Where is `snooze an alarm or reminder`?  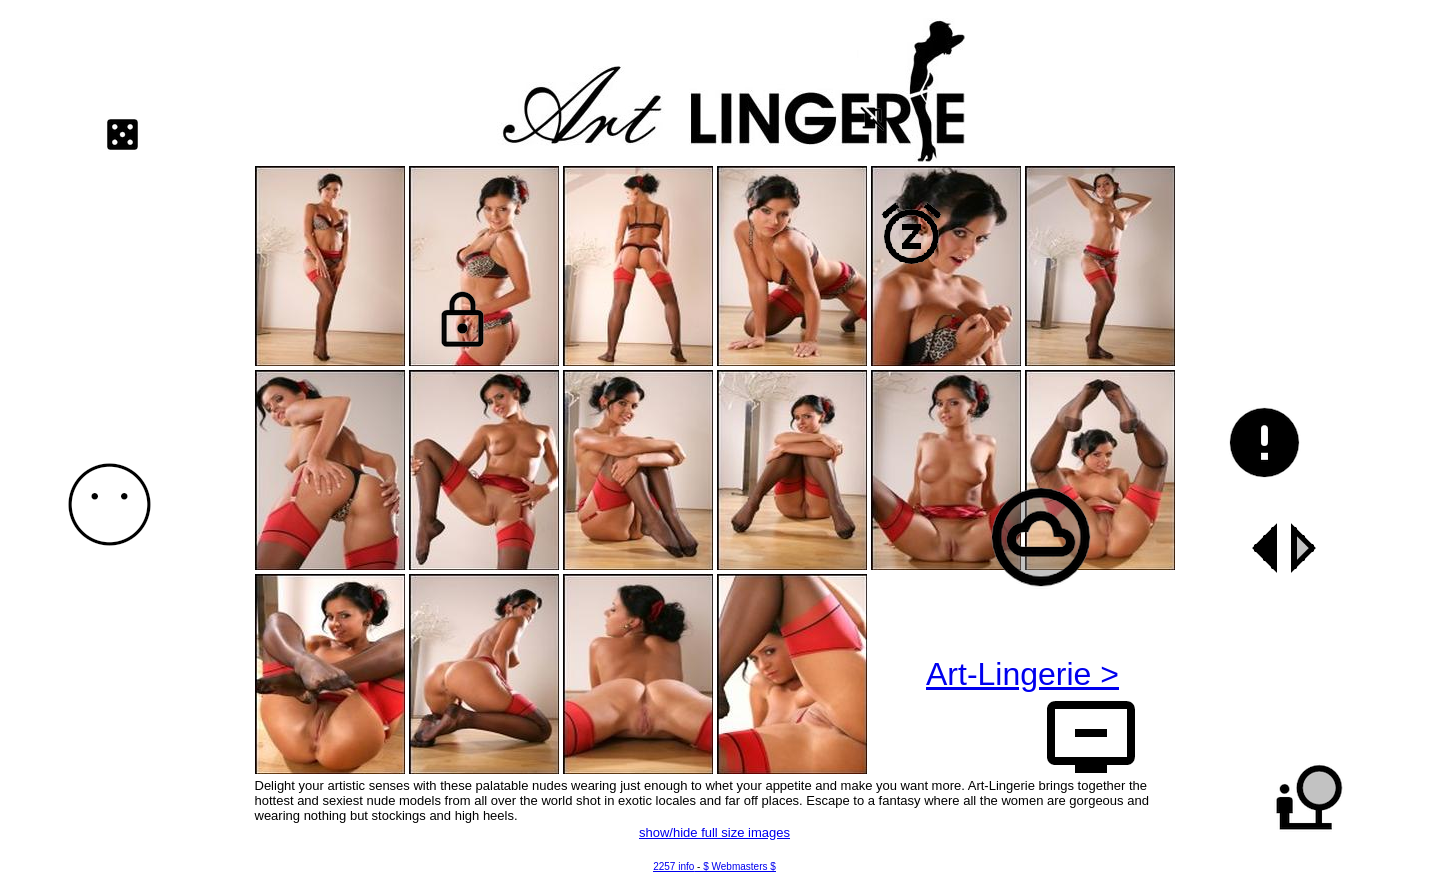 snooze an alarm or reminder is located at coordinates (911, 233).